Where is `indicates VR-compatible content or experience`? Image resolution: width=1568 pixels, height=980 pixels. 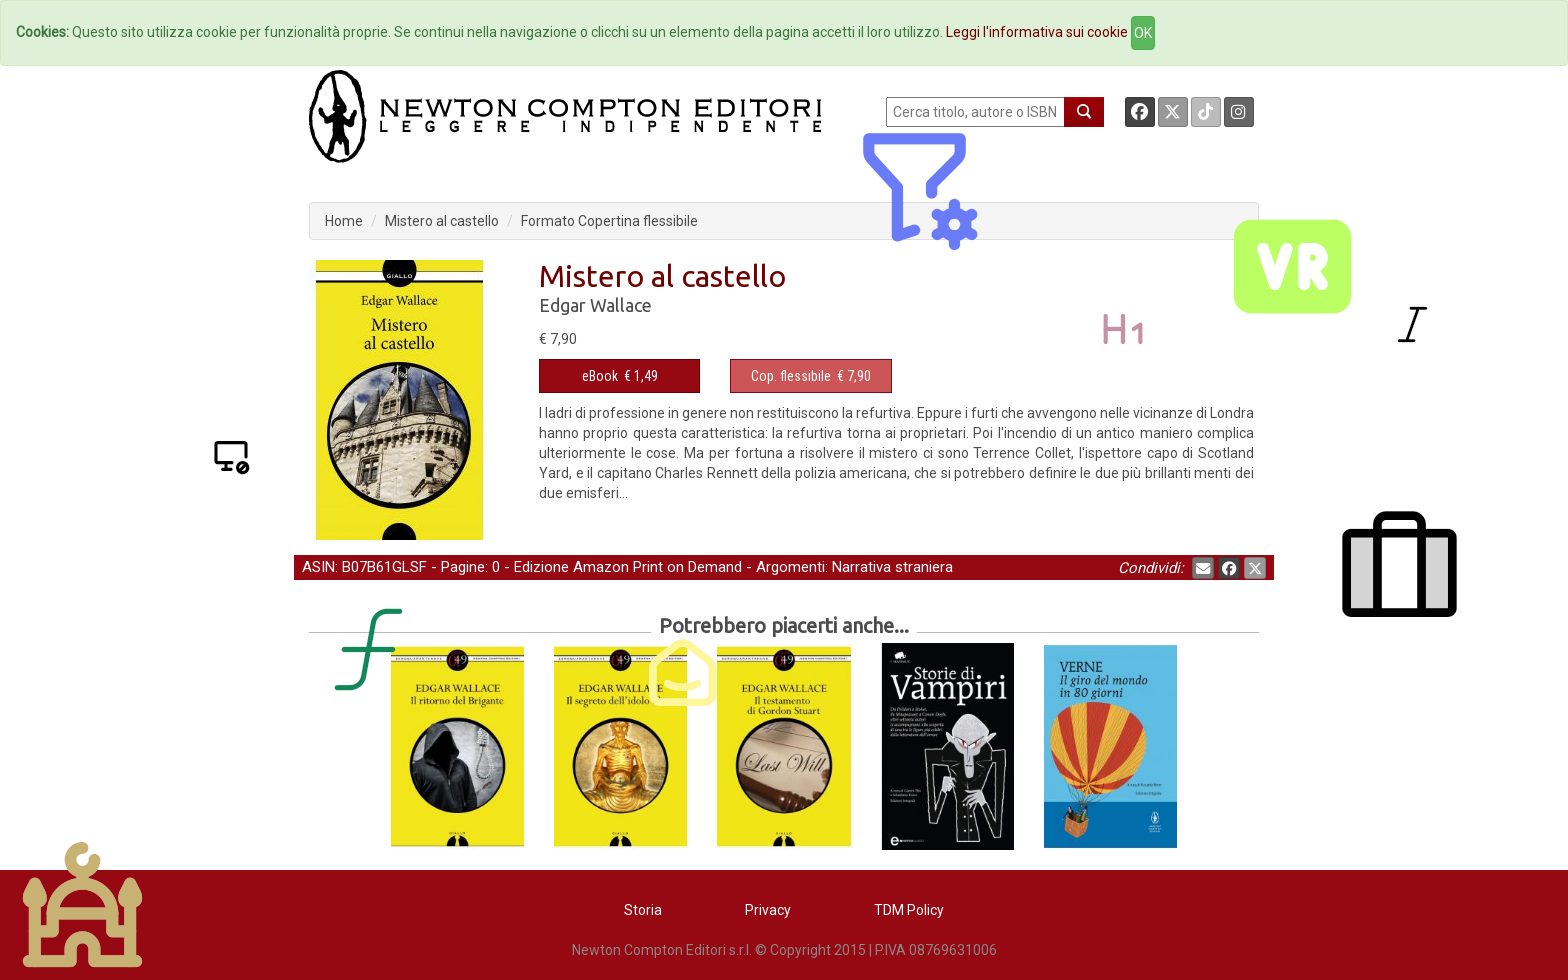 indicates VR-compatible content or experience is located at coordinates (1292, 266).